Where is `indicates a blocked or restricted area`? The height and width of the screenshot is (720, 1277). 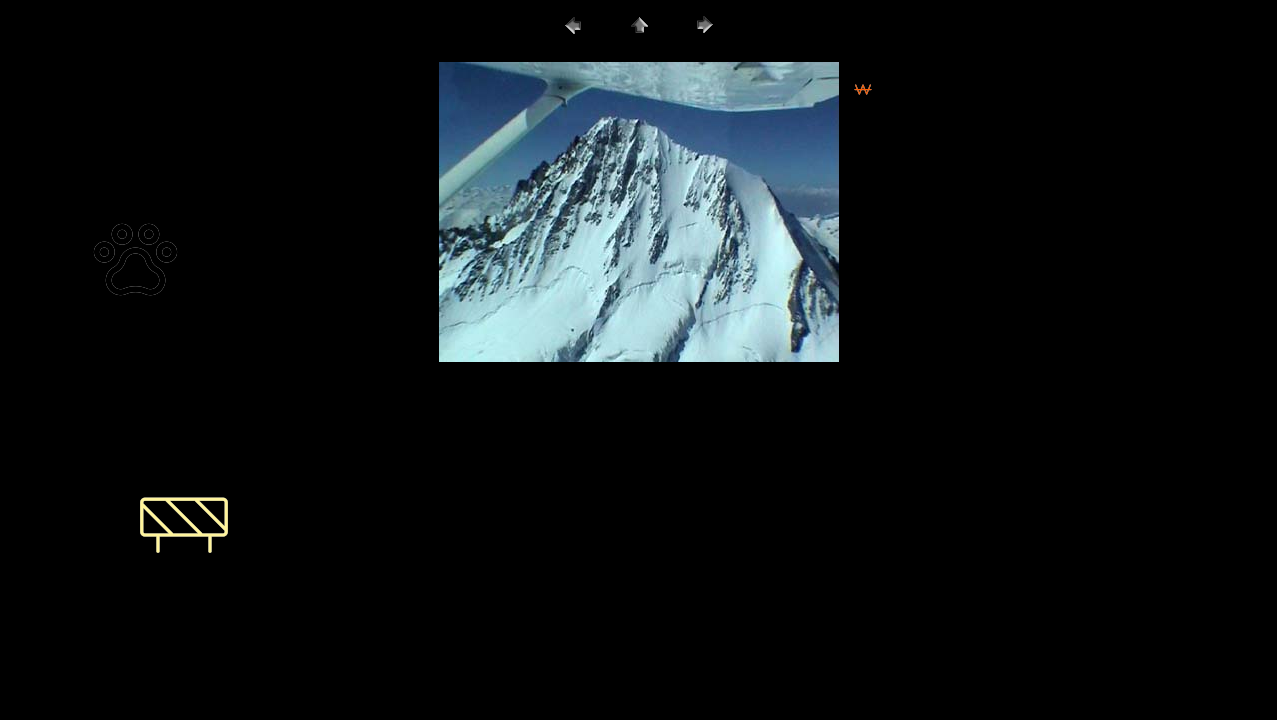 indicates a blocked or restricted area is located at coordinates (184, 522).